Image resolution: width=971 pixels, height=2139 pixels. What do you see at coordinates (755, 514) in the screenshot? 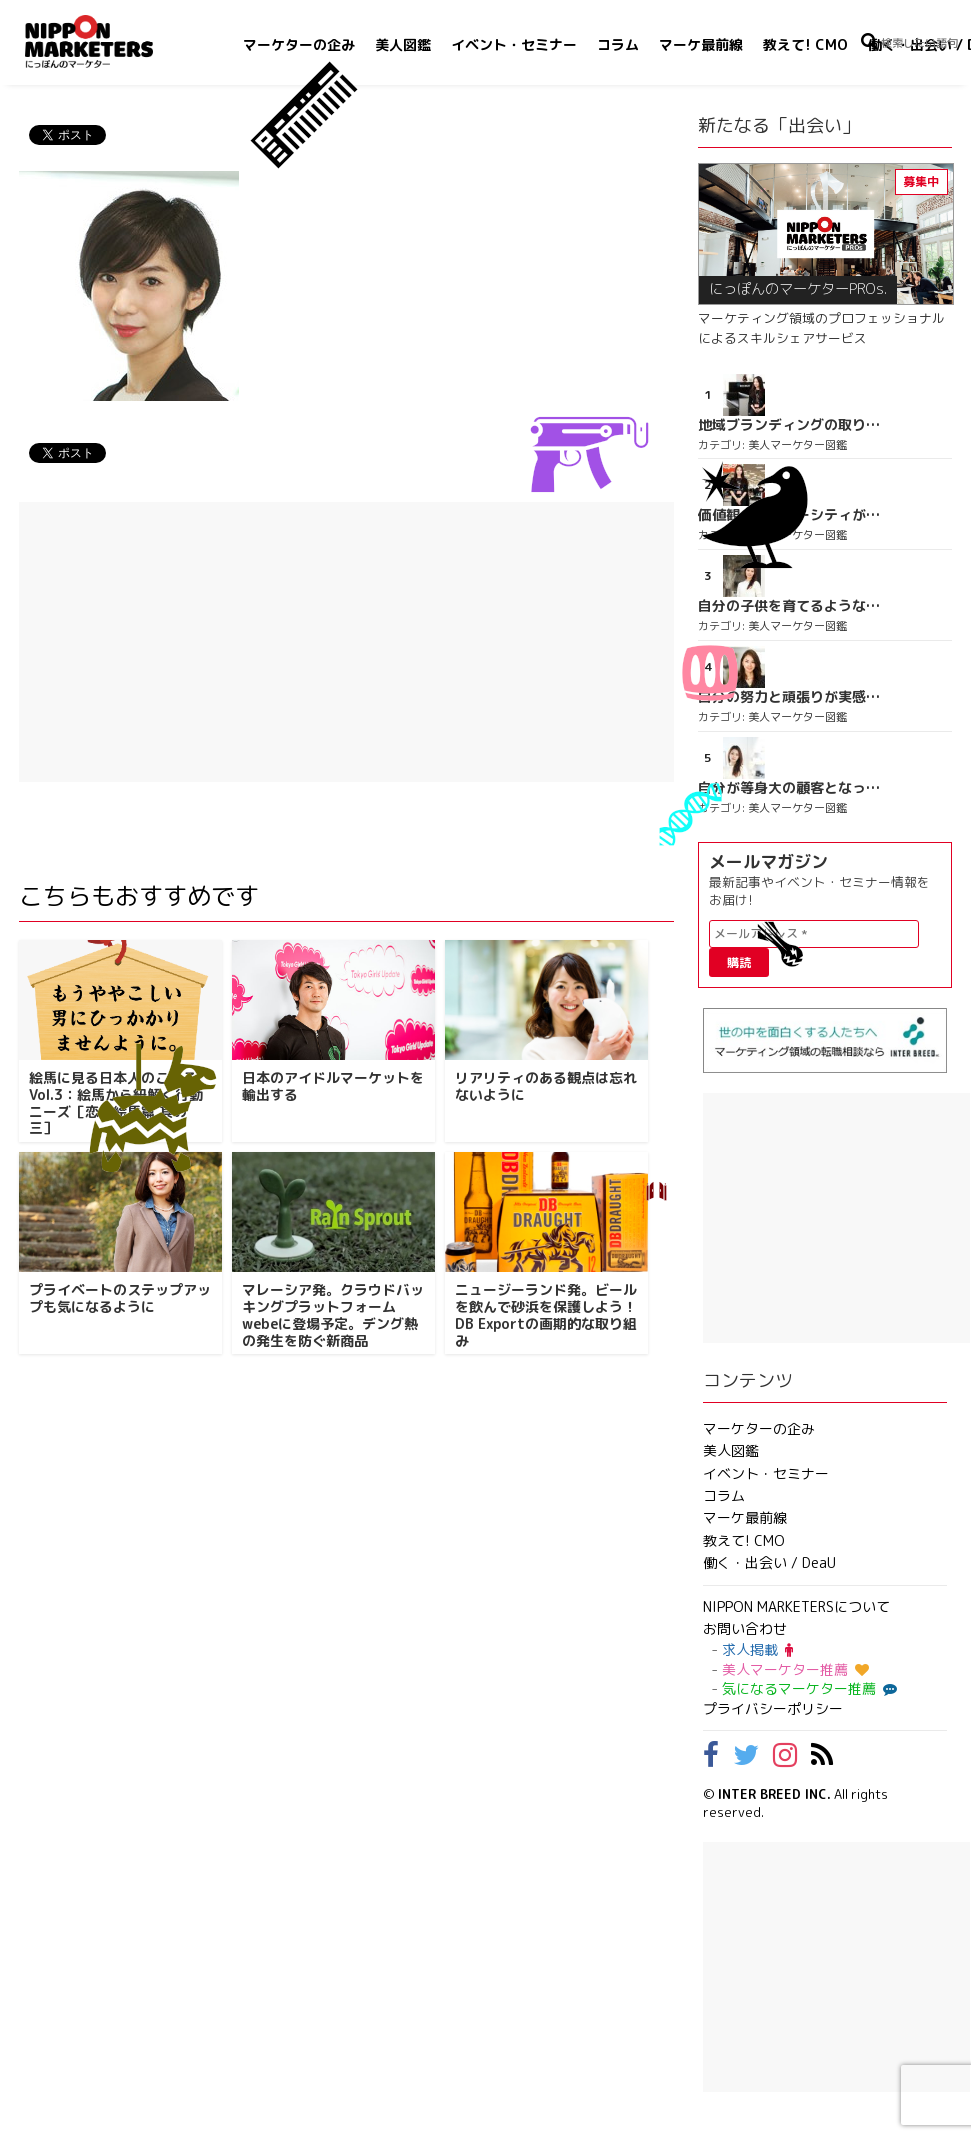
I see `indicates a distraction or interruption event` at bounding box center [755, 514].